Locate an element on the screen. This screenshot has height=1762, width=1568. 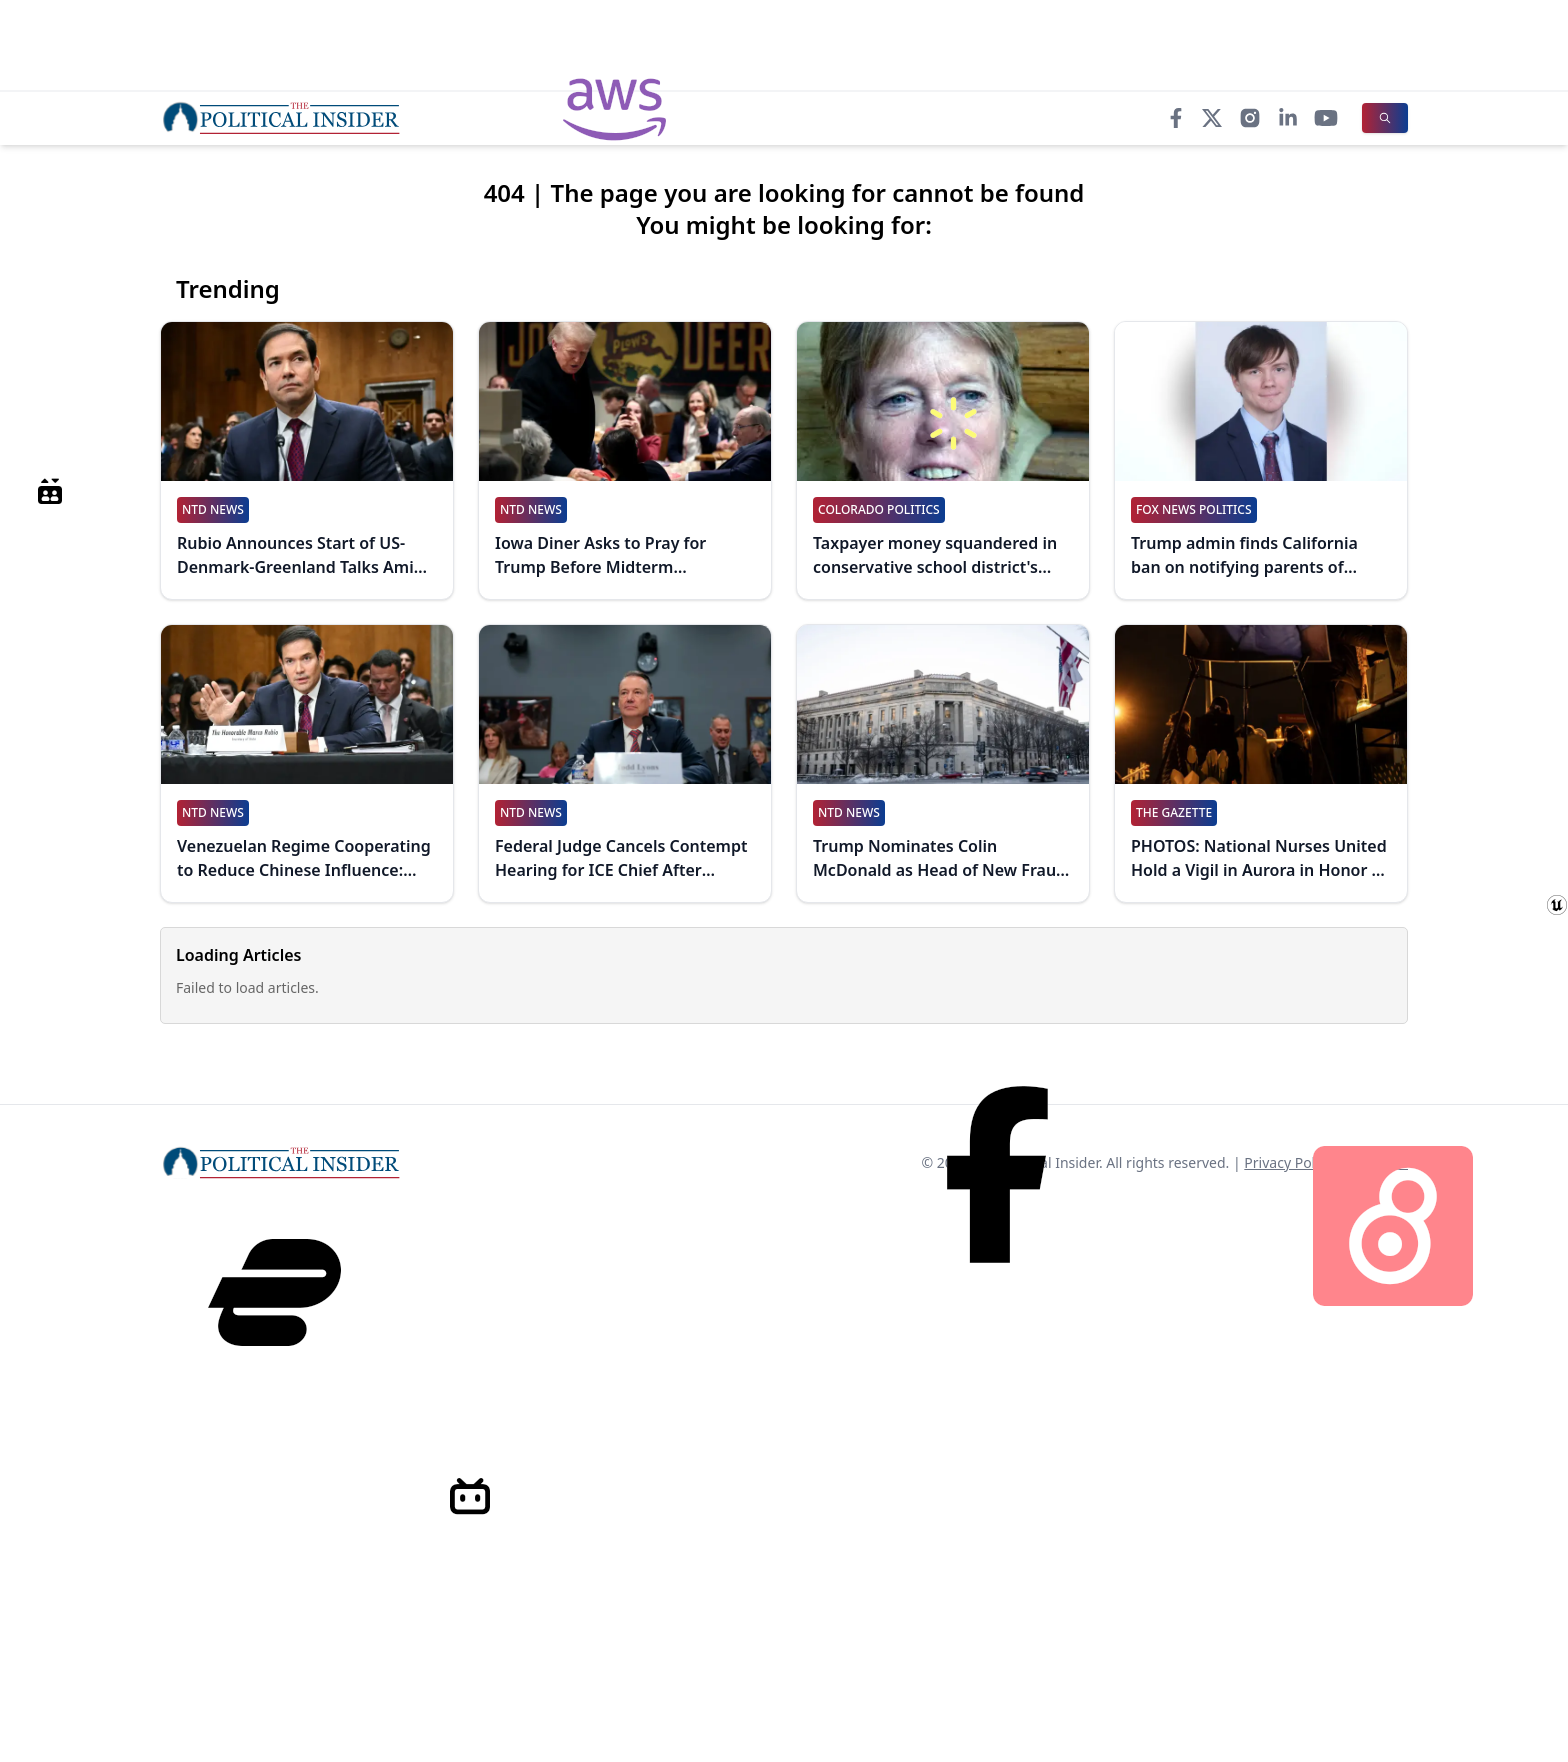
open bilibili app is located at coordinates (470, 1498).